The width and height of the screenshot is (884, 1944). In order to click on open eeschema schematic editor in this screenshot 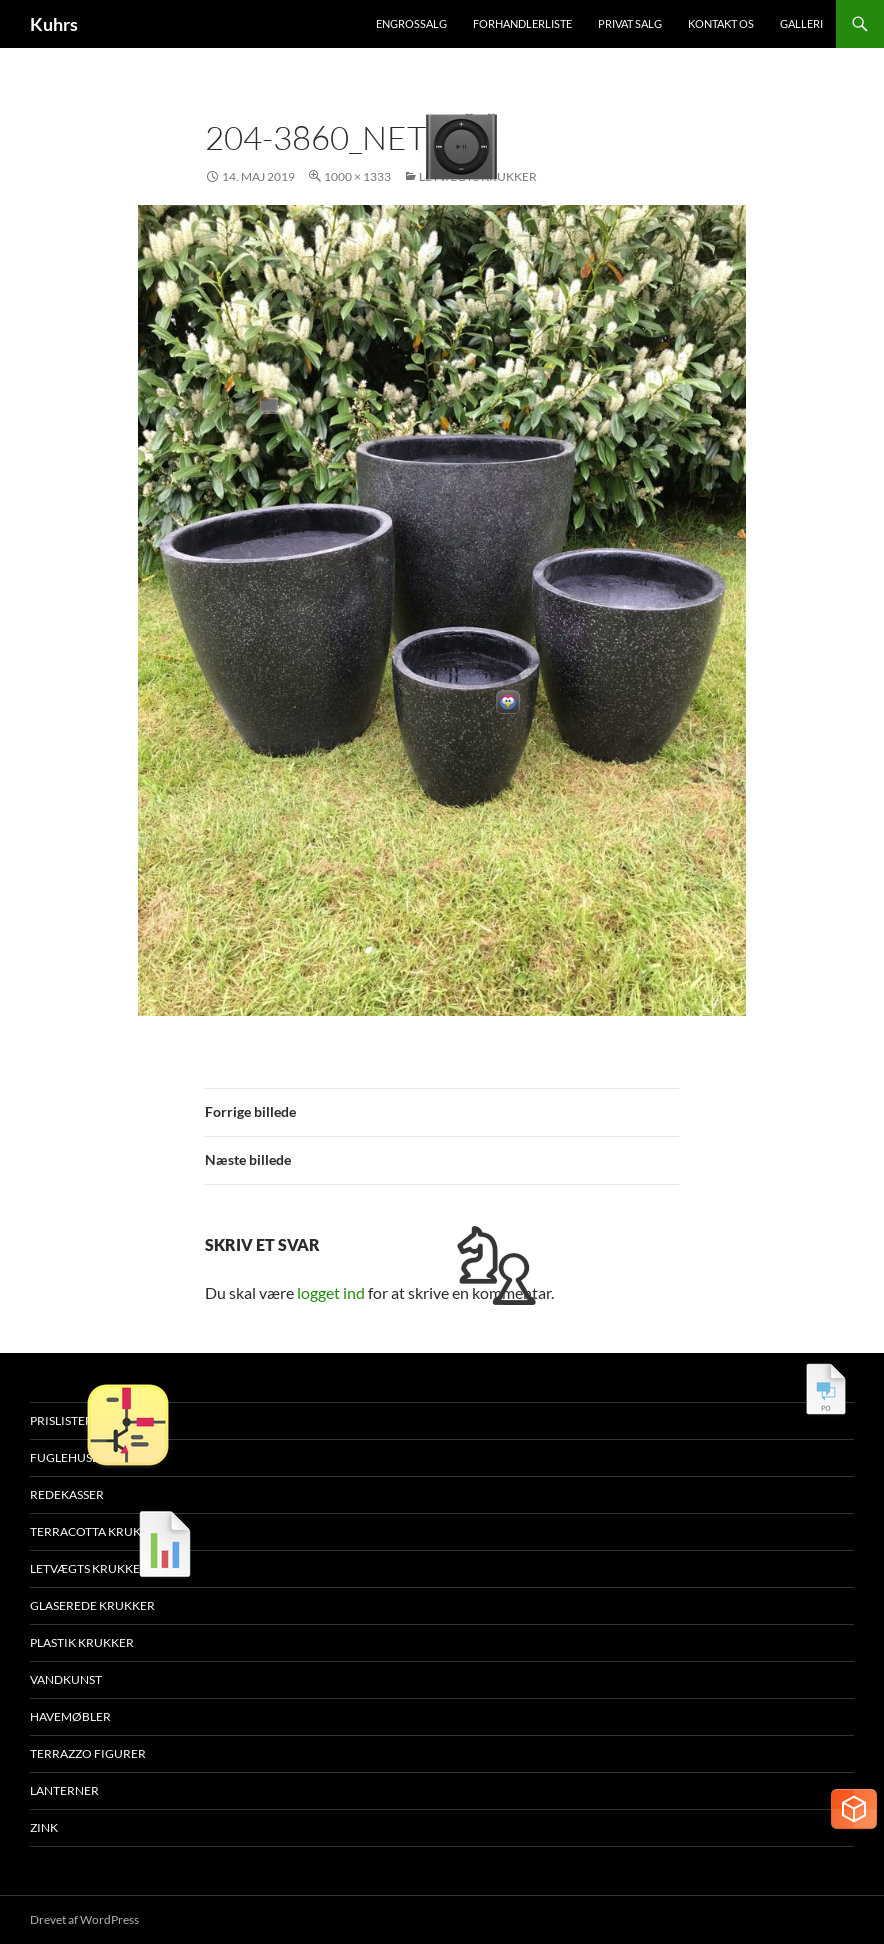, I will do `click(128, 1425)`.